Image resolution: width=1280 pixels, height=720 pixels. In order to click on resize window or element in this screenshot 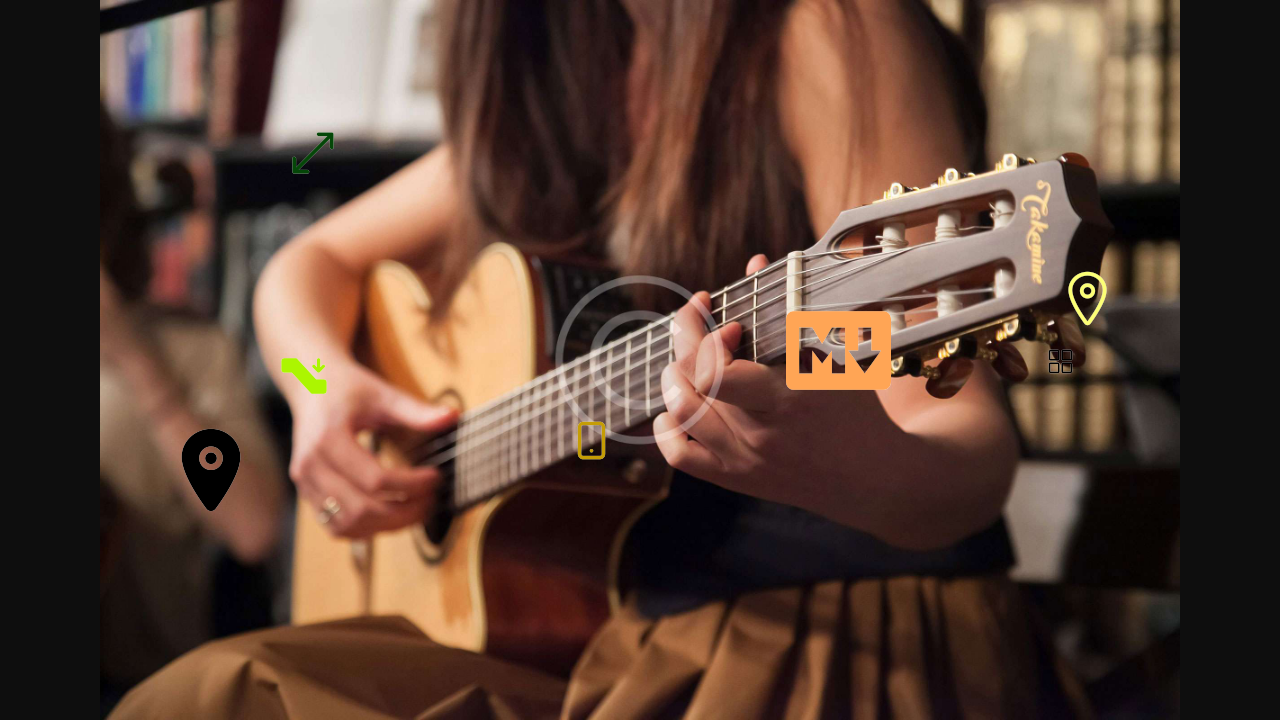, I will do `click(313, 153)`.